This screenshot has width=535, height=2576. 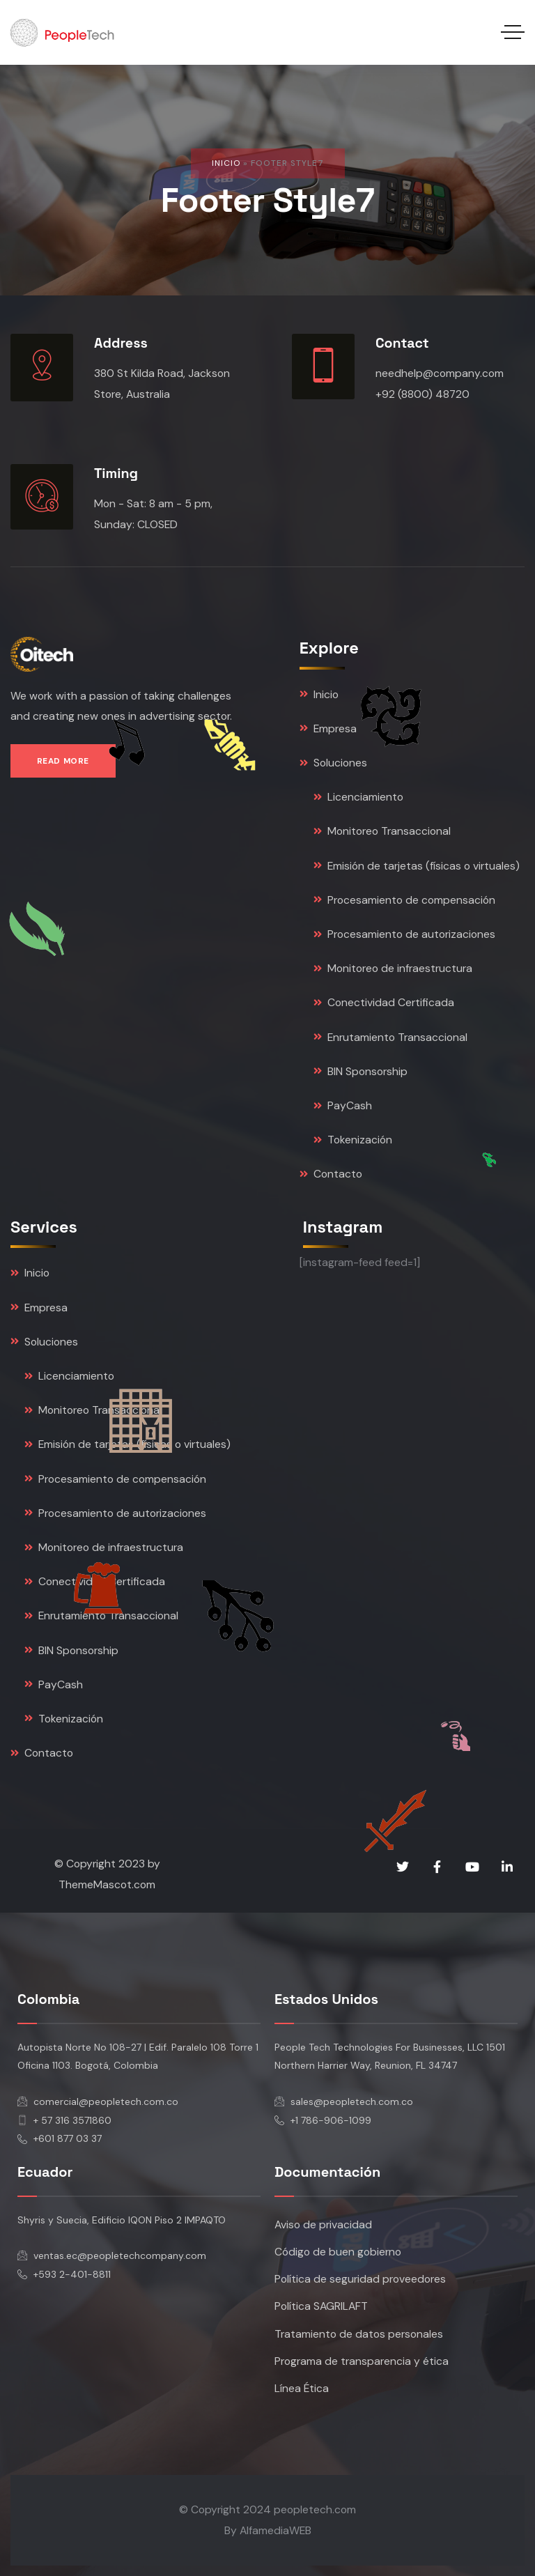 What do you see at coordinates (394, 1821) in the screenshot?
I see `equip a broken or shattered weapon` at bounding box center [394, 1821].